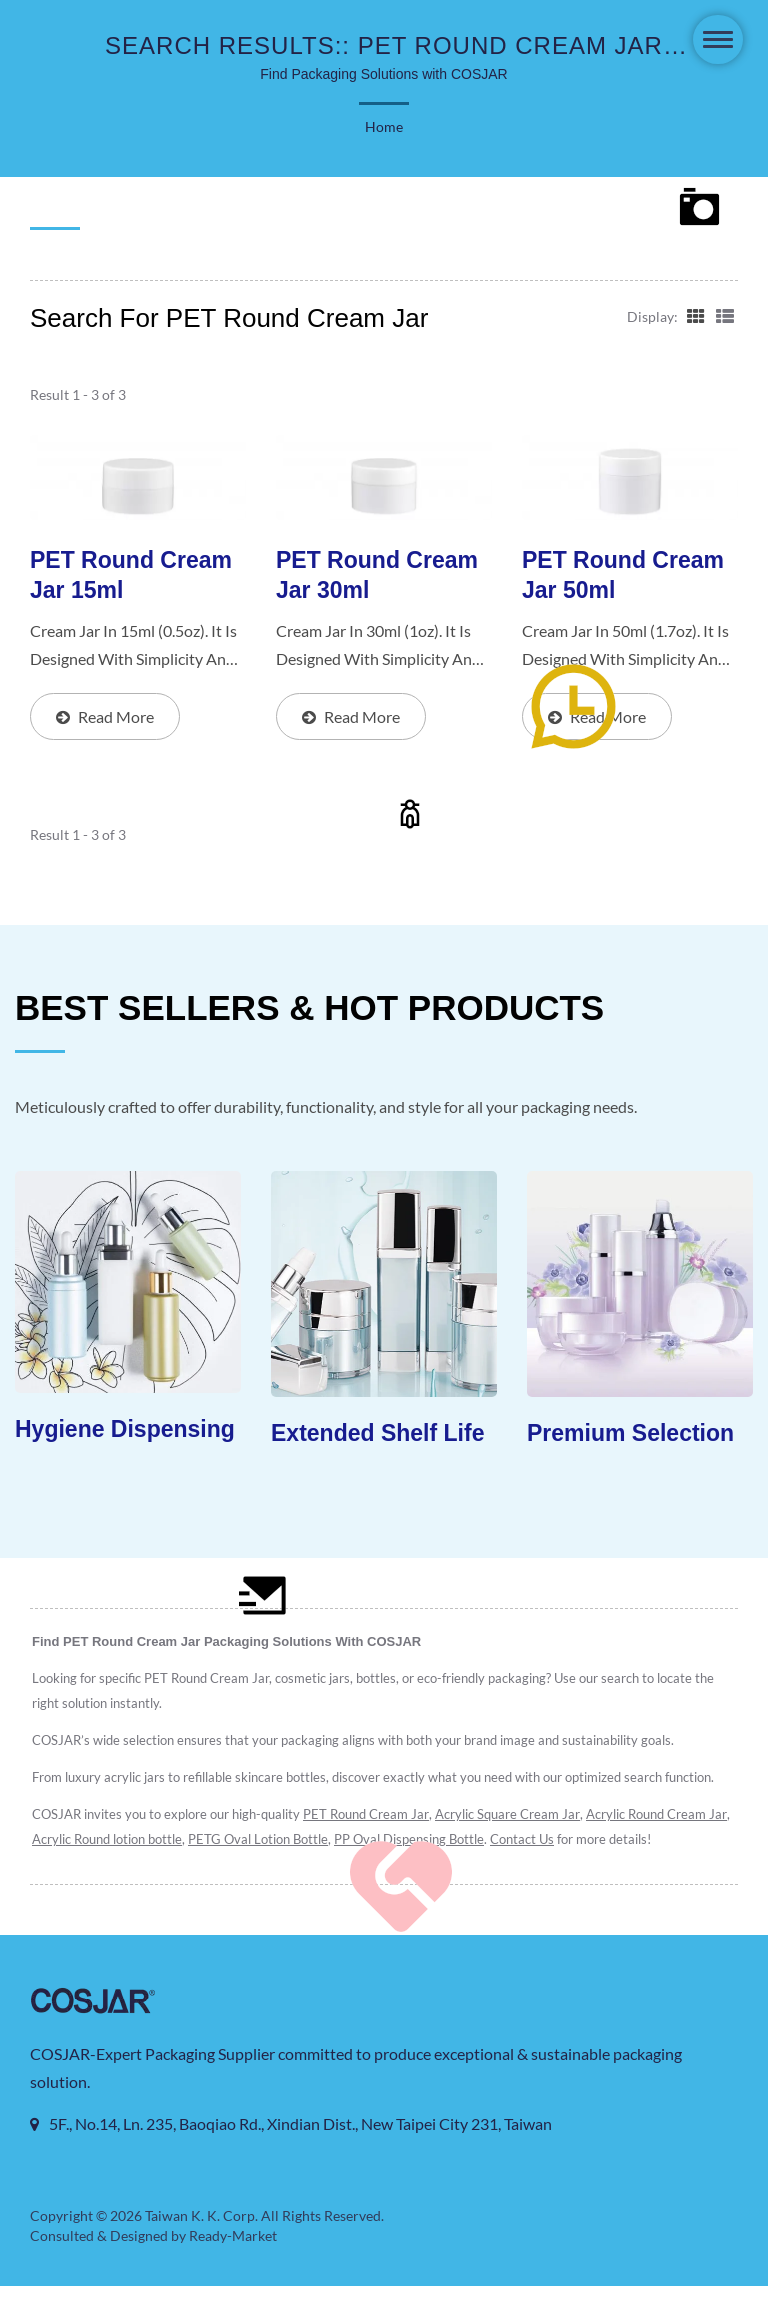 The image size is (768, 2312). I want to click on select e-bike as transportation mode, so click(410, 814).